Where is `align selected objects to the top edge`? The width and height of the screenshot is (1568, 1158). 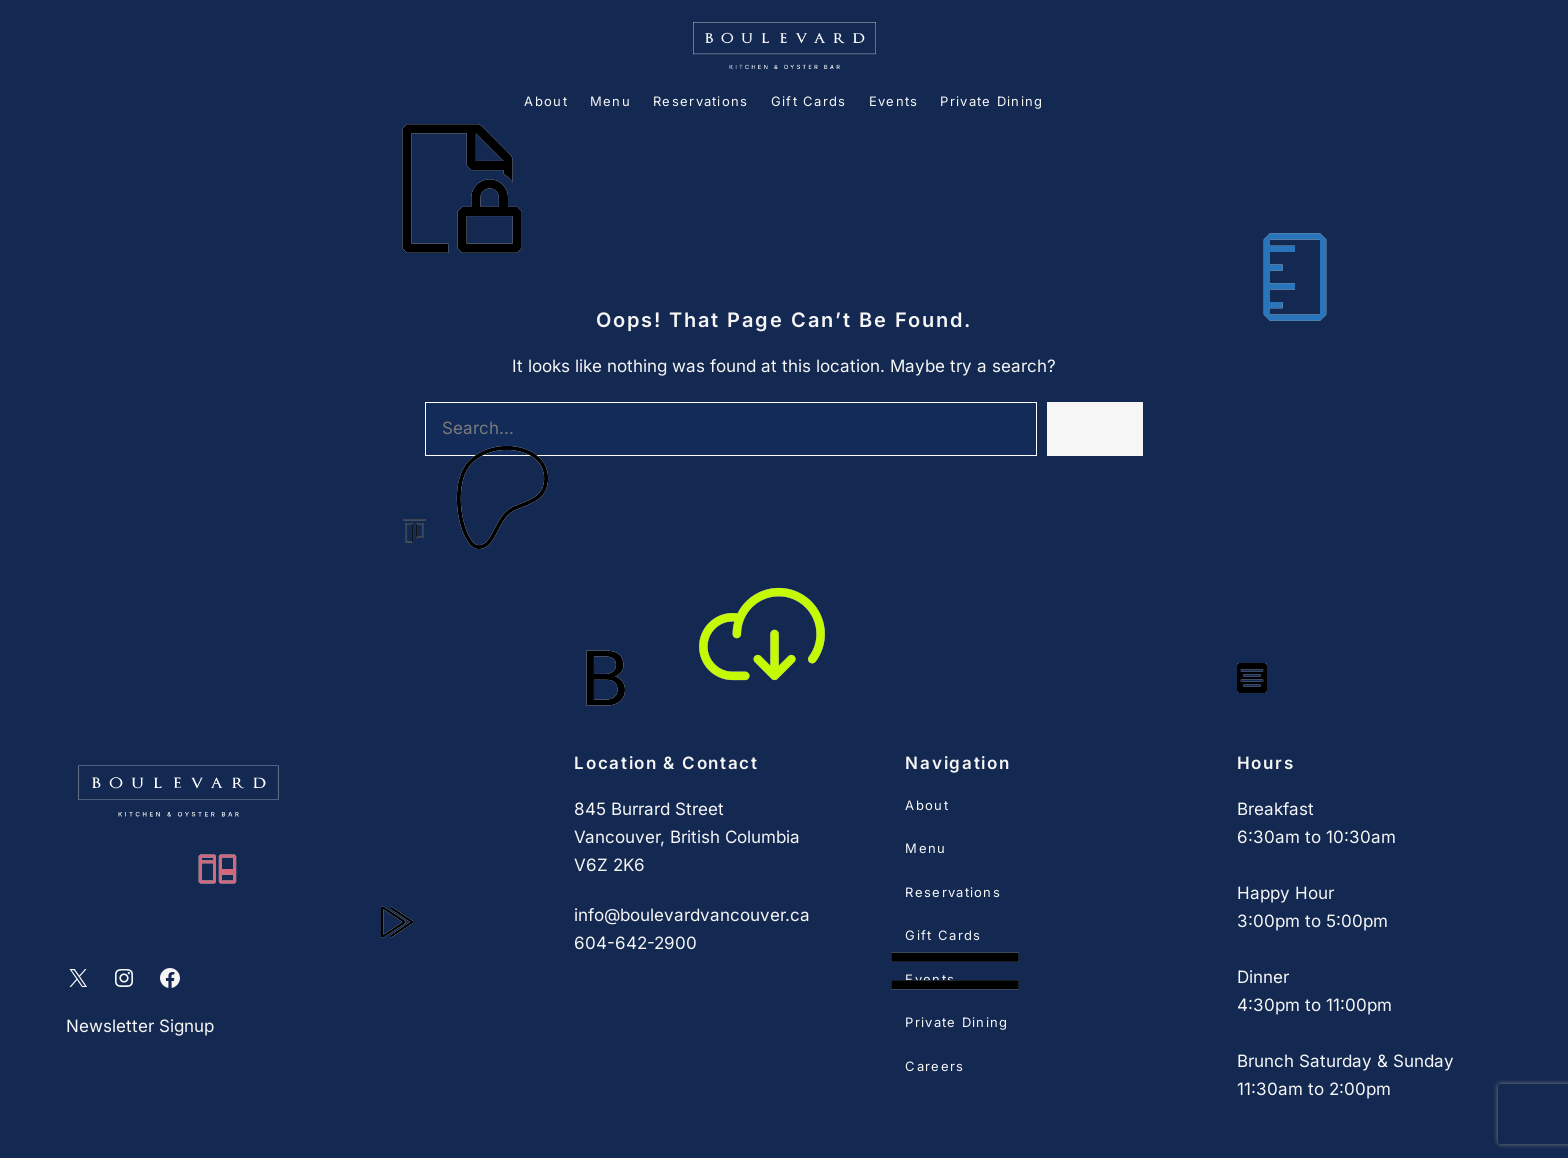
align selected objects to the top edge is located at coordinates (414, 530).